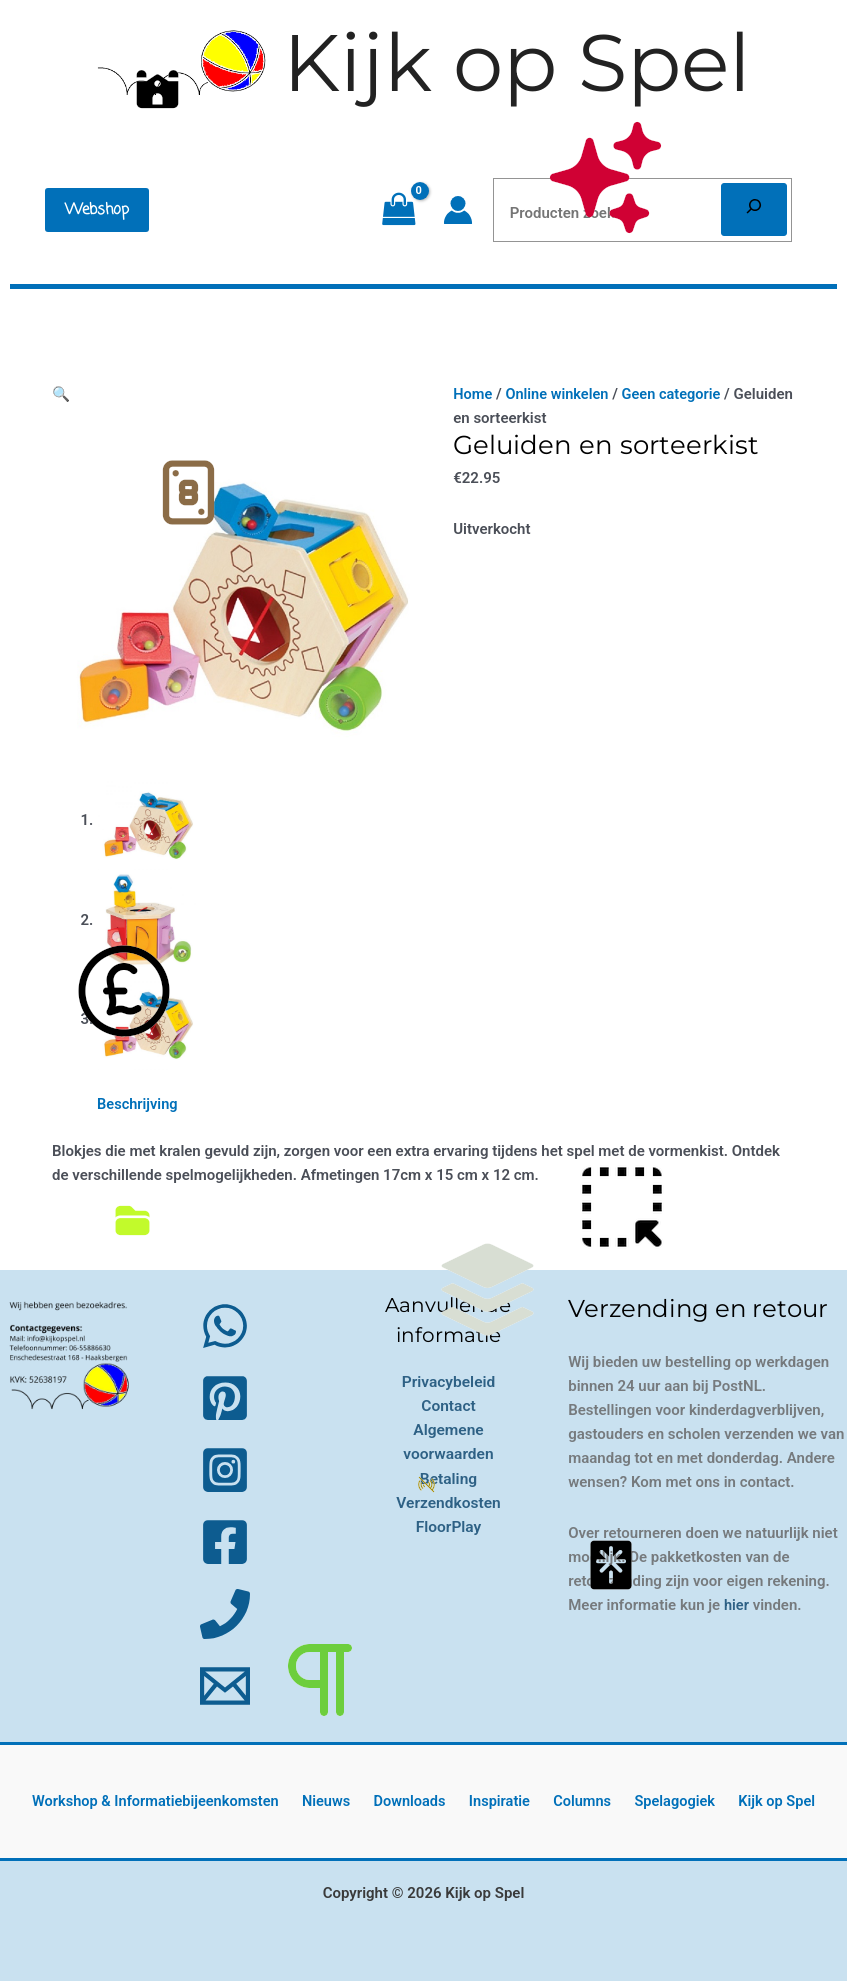 The image size is (847, 1982). Describe the element at coordinates (320, 1680) in the screenshot. I see `toggle paragraph marks visibility` at that location.